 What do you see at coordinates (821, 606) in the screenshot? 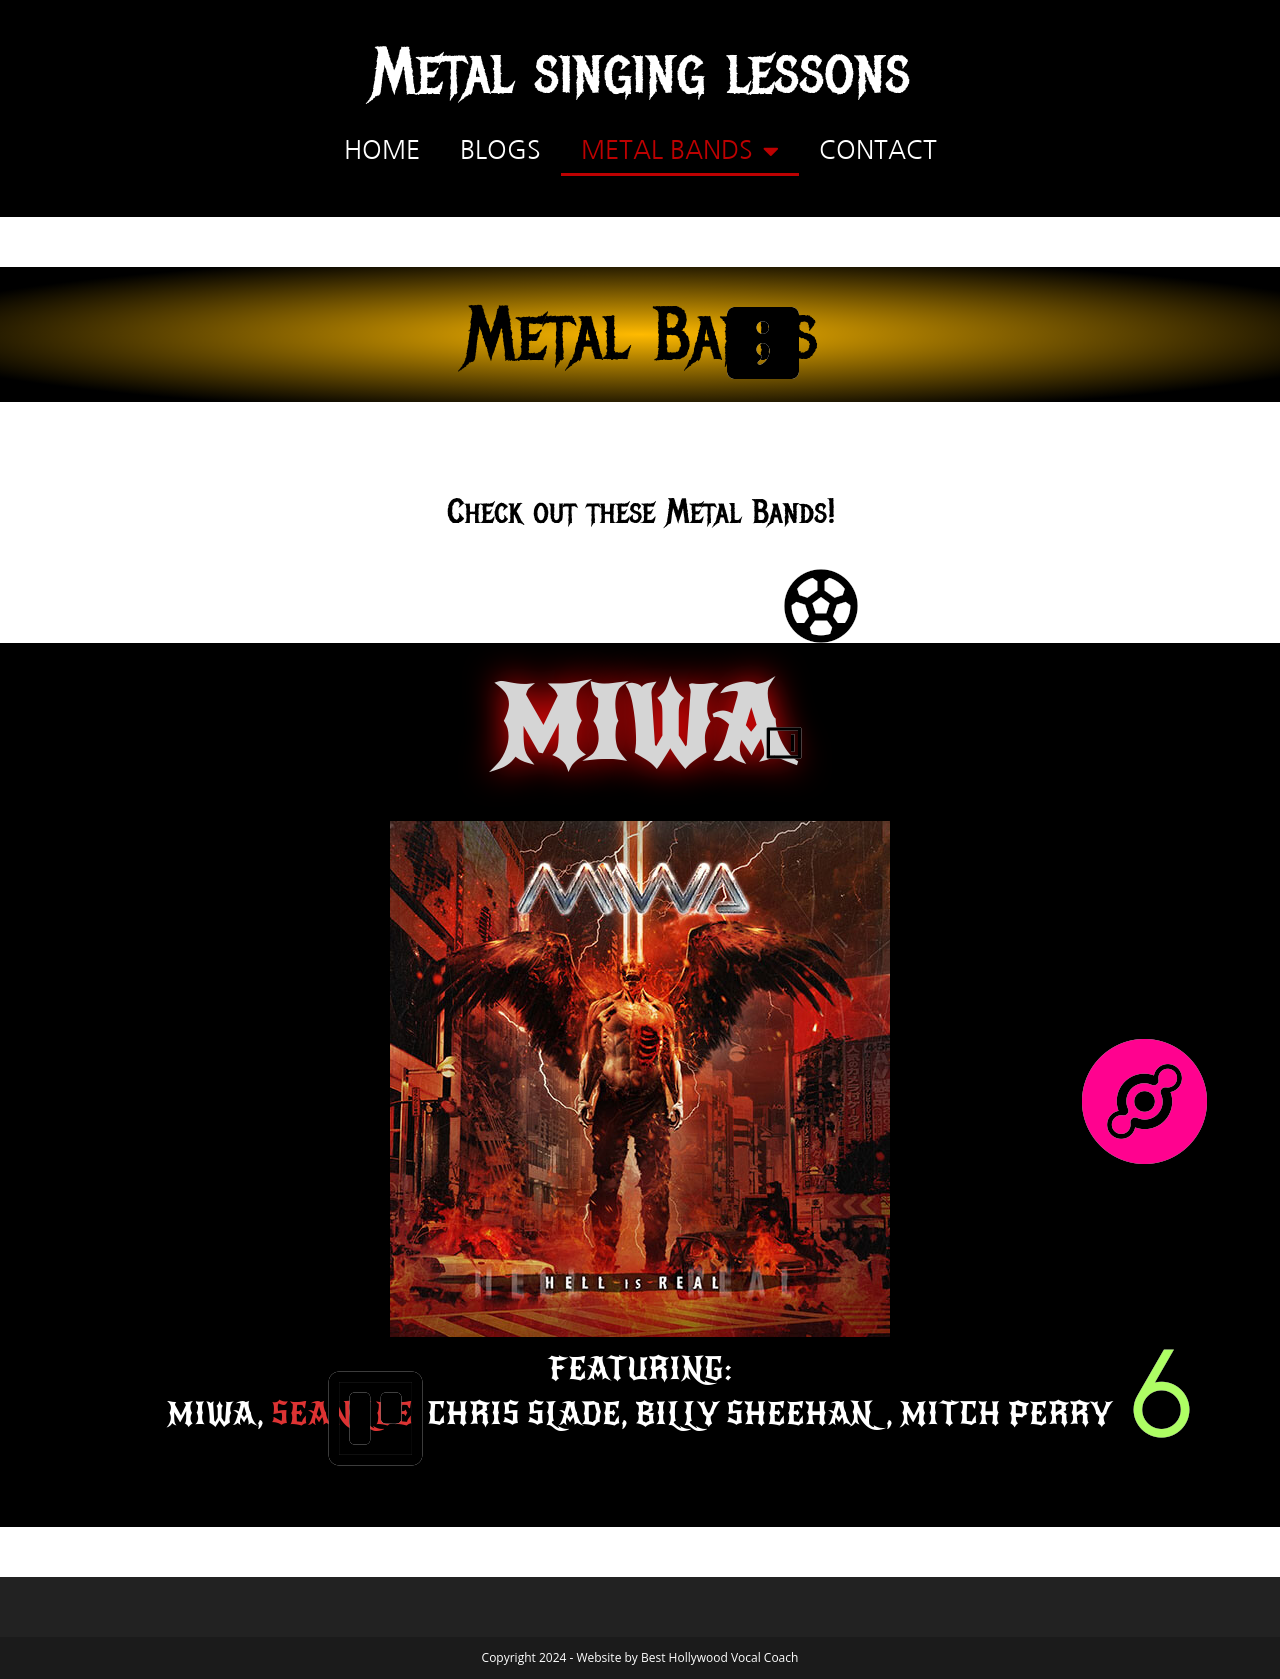
I see `access football or soccer content` at bounding box center [821, 606].